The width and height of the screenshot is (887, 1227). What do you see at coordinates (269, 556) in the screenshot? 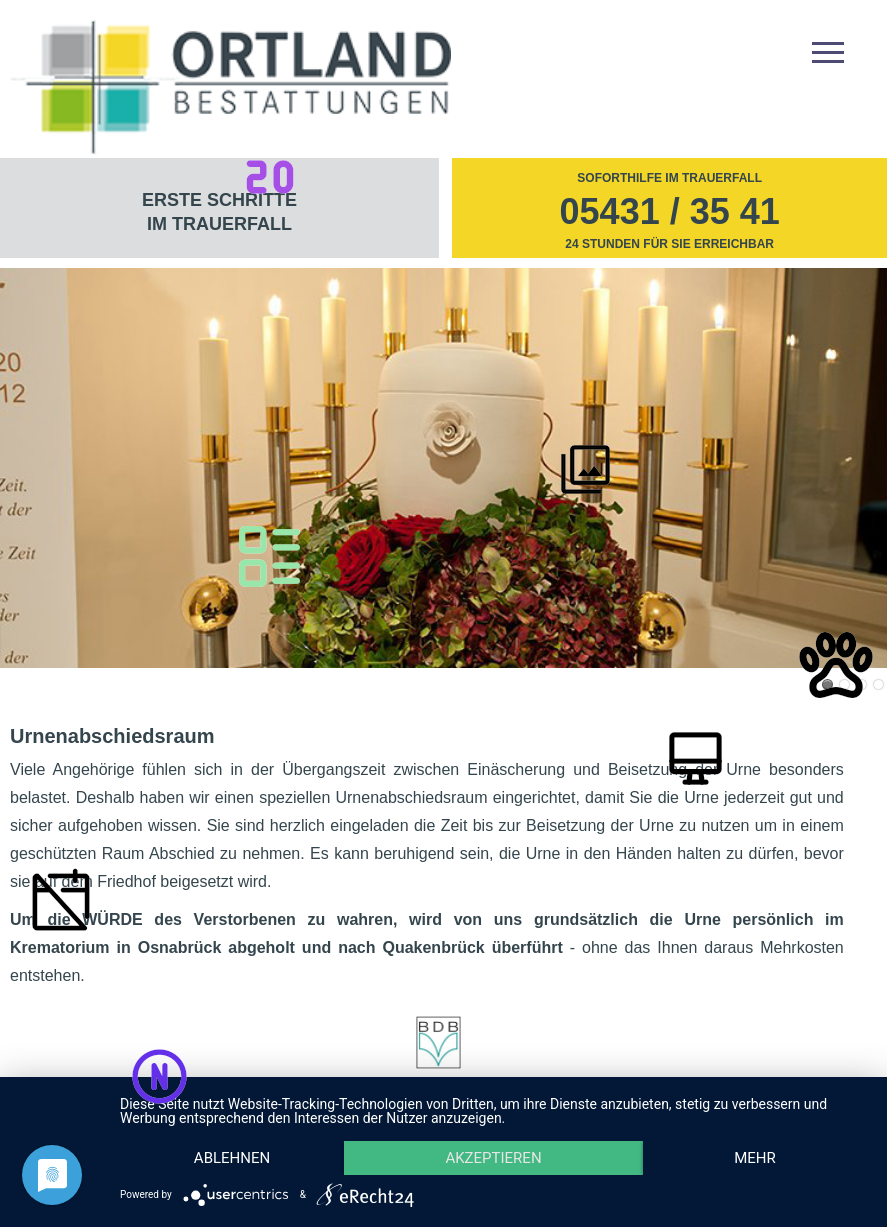
I see `switch to list view` at bounding box center [269, 556].